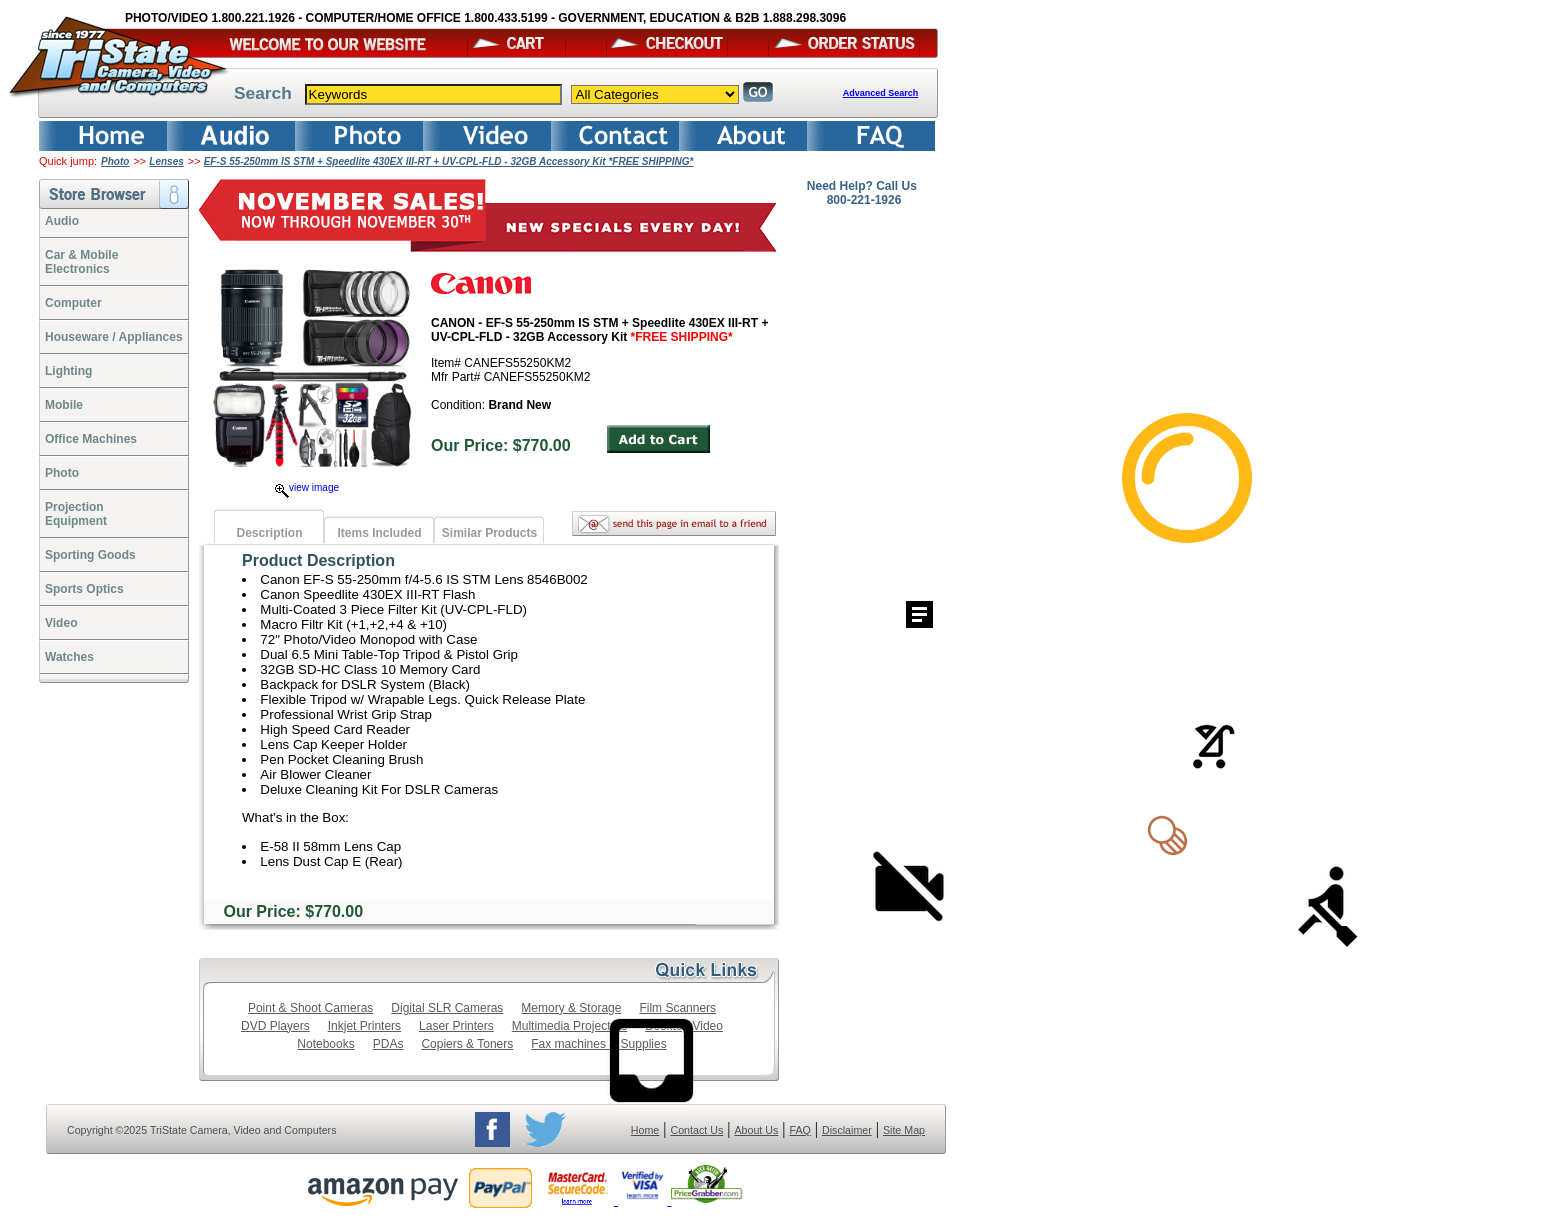  Describe the element at coordinates (1167, 835) in the screenshot. I see `subtract one shape from another` at that location.